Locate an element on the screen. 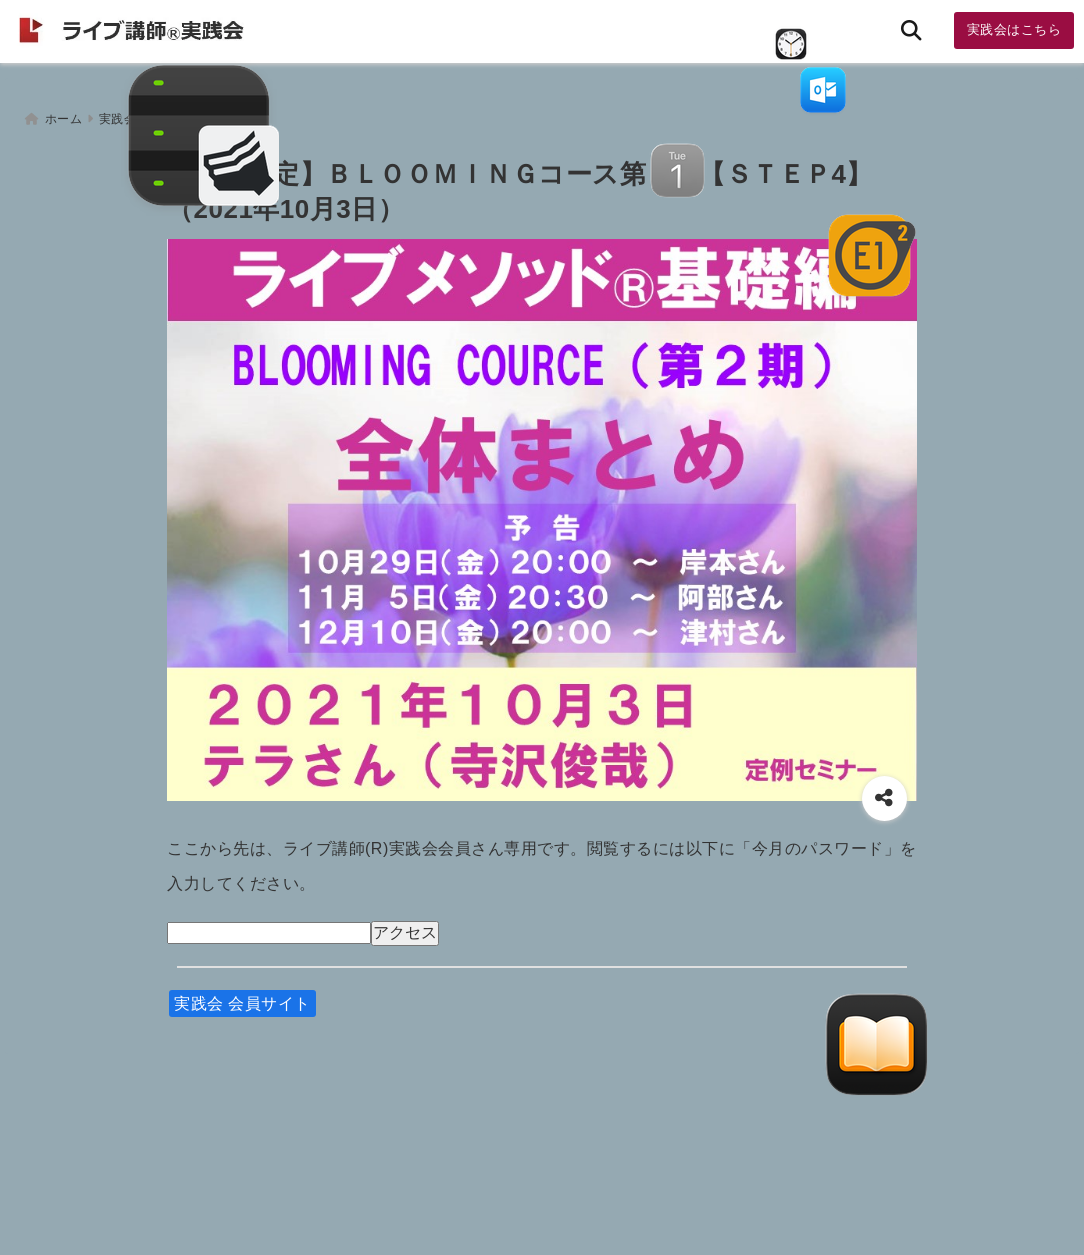 This screenshot has height=1255, width=1084. launch Half-Life 2: Episode One is located at coordinates (869, 255).